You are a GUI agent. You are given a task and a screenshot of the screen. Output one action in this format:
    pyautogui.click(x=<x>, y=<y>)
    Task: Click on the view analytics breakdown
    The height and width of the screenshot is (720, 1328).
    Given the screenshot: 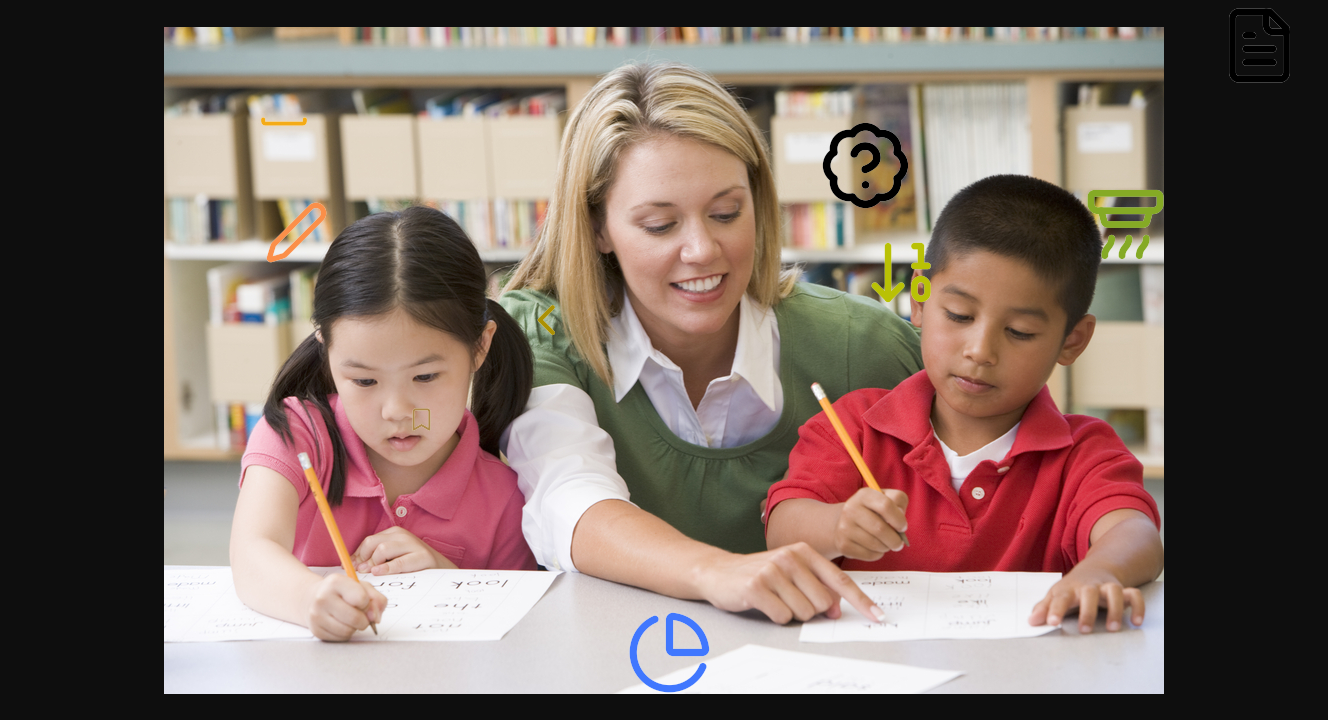 What is the action you would take?
    pyautogui.click(x=669, y=652)
    